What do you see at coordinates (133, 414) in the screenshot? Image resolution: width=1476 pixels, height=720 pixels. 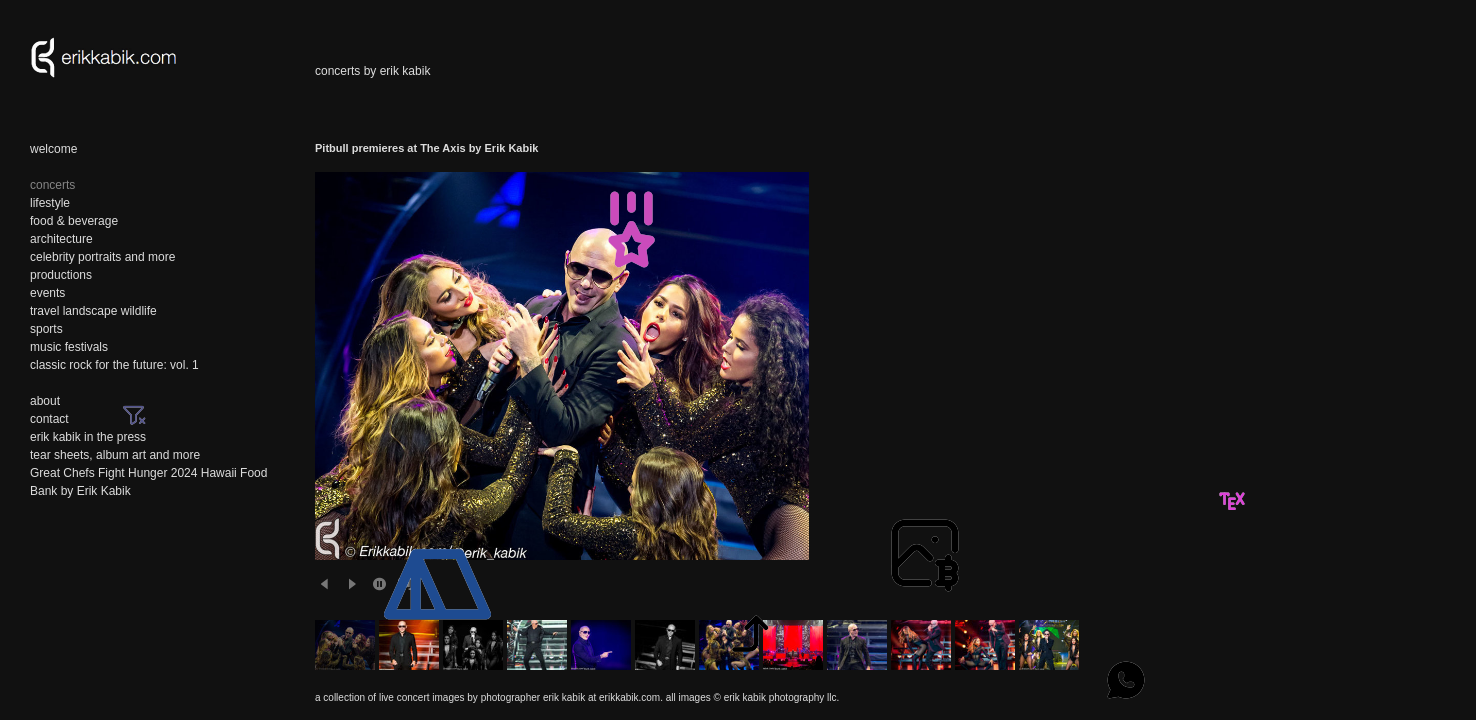 I see `clear all active filters` at bounding box center [133, 414].